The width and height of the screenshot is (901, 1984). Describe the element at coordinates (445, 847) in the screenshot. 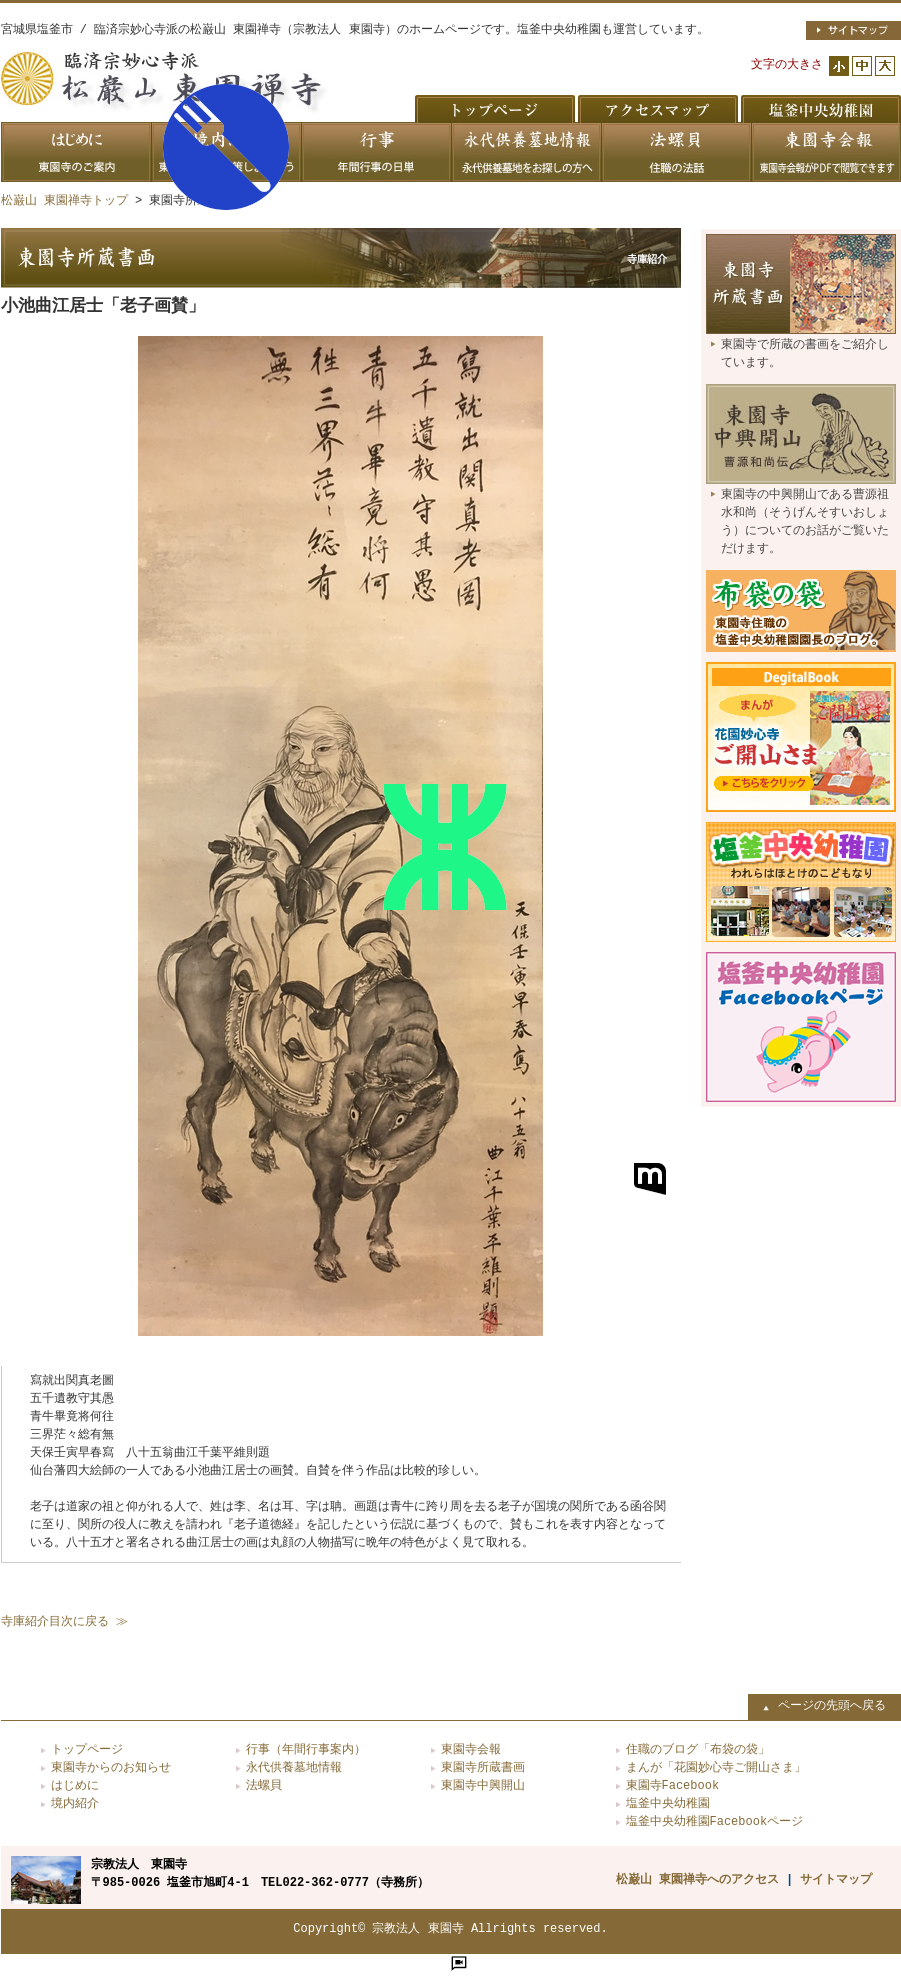

I see `open the Shenzhen Metro app` at that location.